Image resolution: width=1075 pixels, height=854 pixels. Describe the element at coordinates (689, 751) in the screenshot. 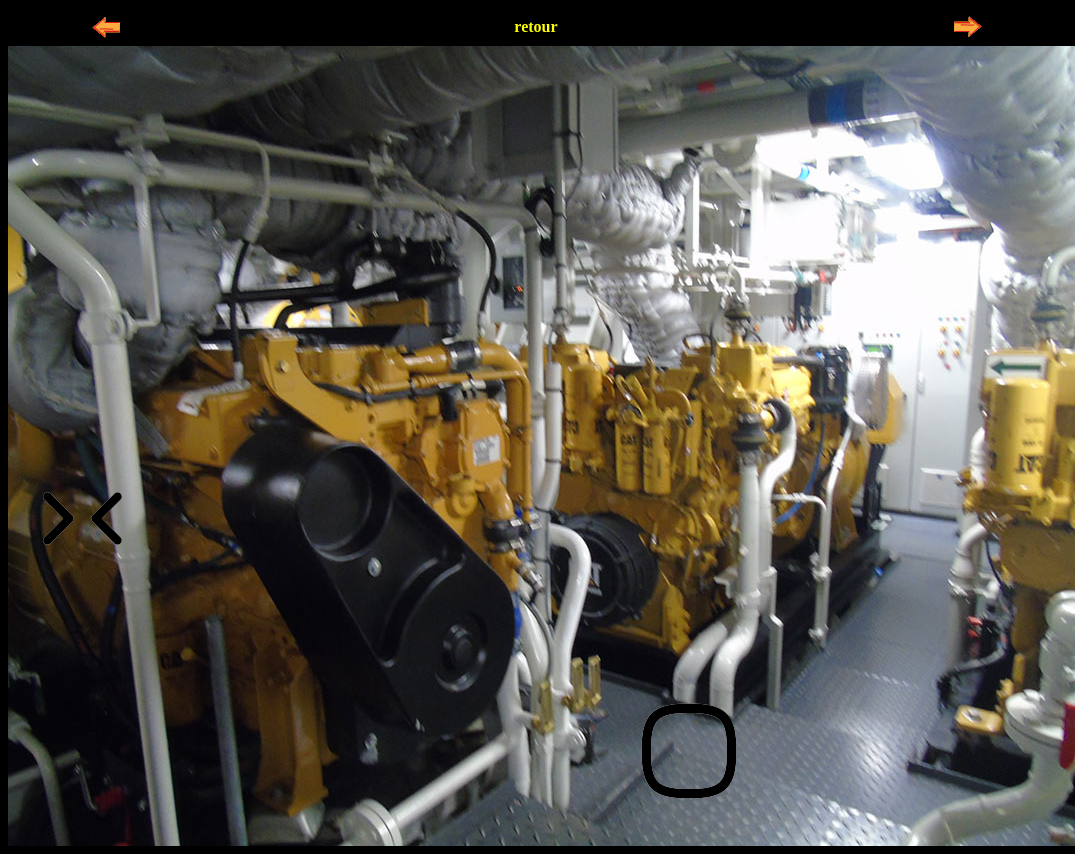

I see `placeholder shape for app icons or thumbnails` at that location.